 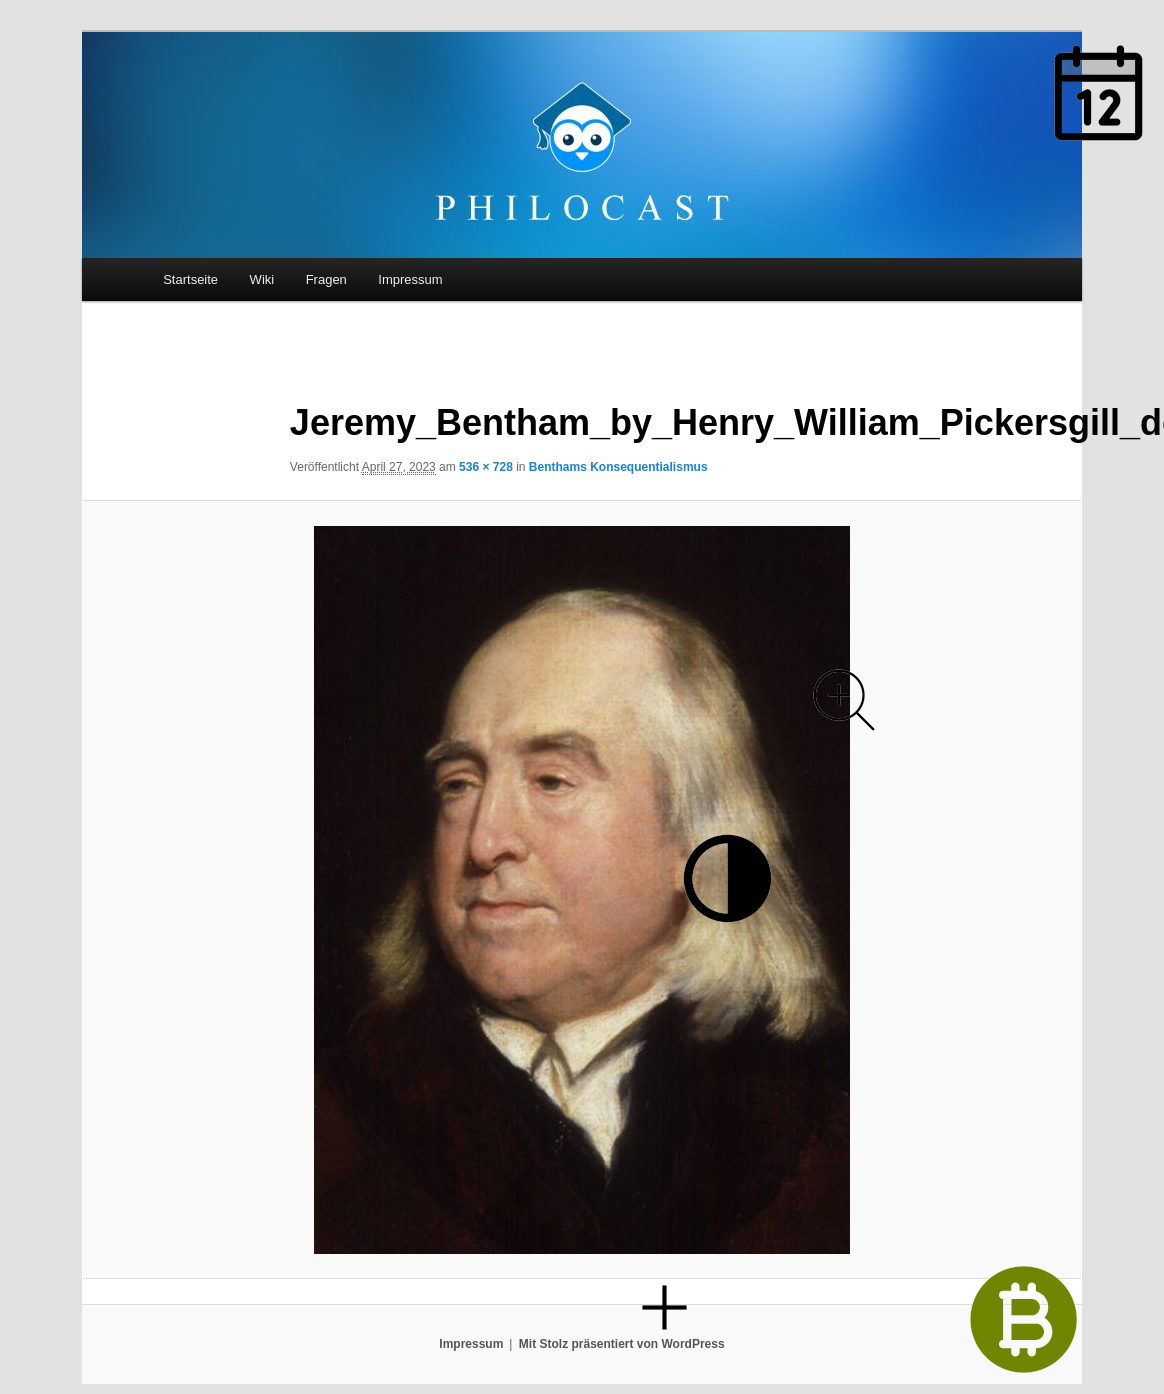 I want to click on view bitcoin wallet or balance, so click(x=1019, y=1319).